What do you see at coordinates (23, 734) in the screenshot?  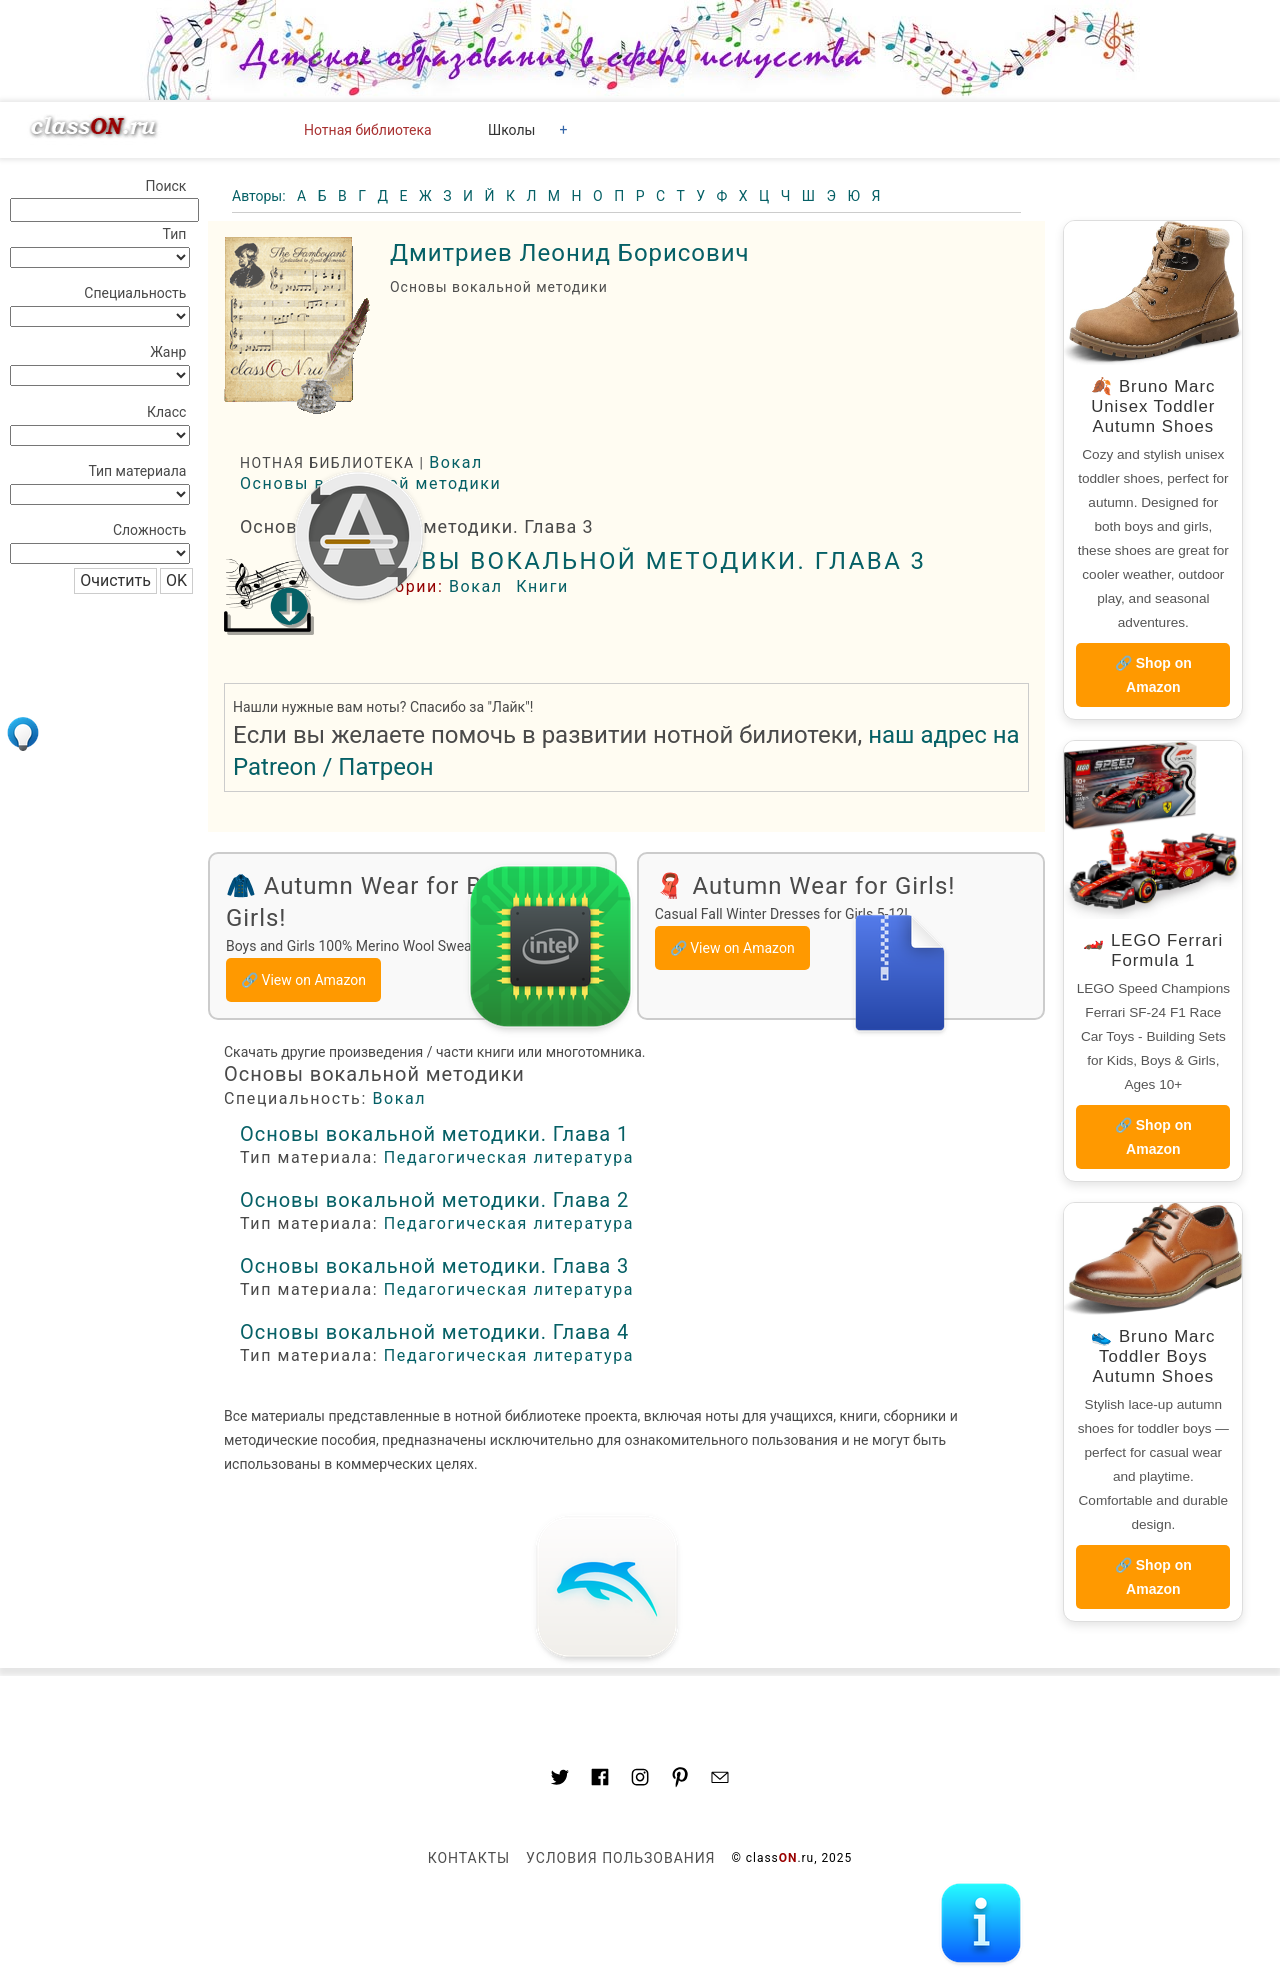 I see `open the tips app for helpful hints and tutorials` at bounding box center [23, 734].